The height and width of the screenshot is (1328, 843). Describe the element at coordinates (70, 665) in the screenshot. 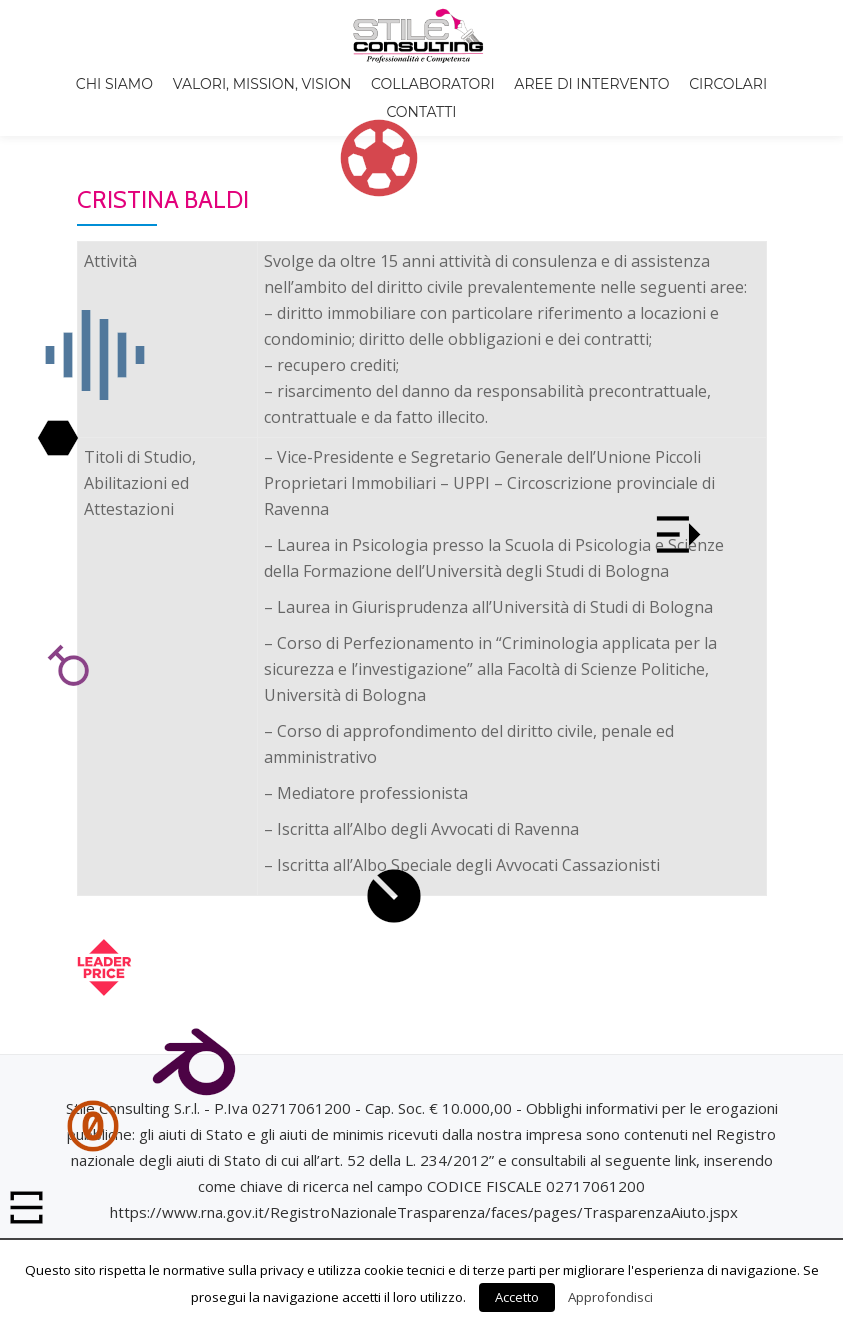

I see `indicates transgender or travesti gender identity` at that location.